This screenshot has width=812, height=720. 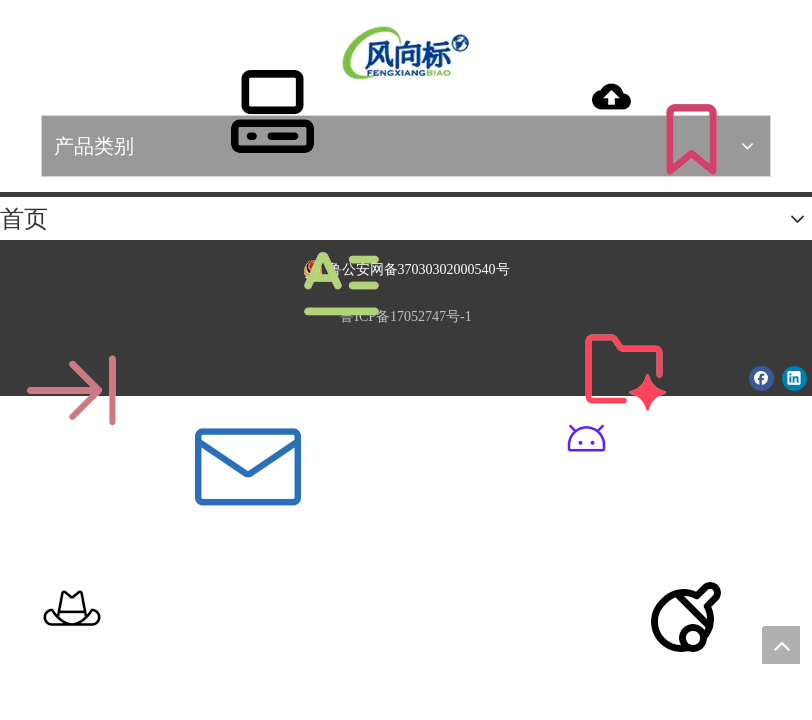 What do you see at coordinates (624, 369) in the screenshot?
I see `create a new space or workspace` at bounding box center [624, 369].